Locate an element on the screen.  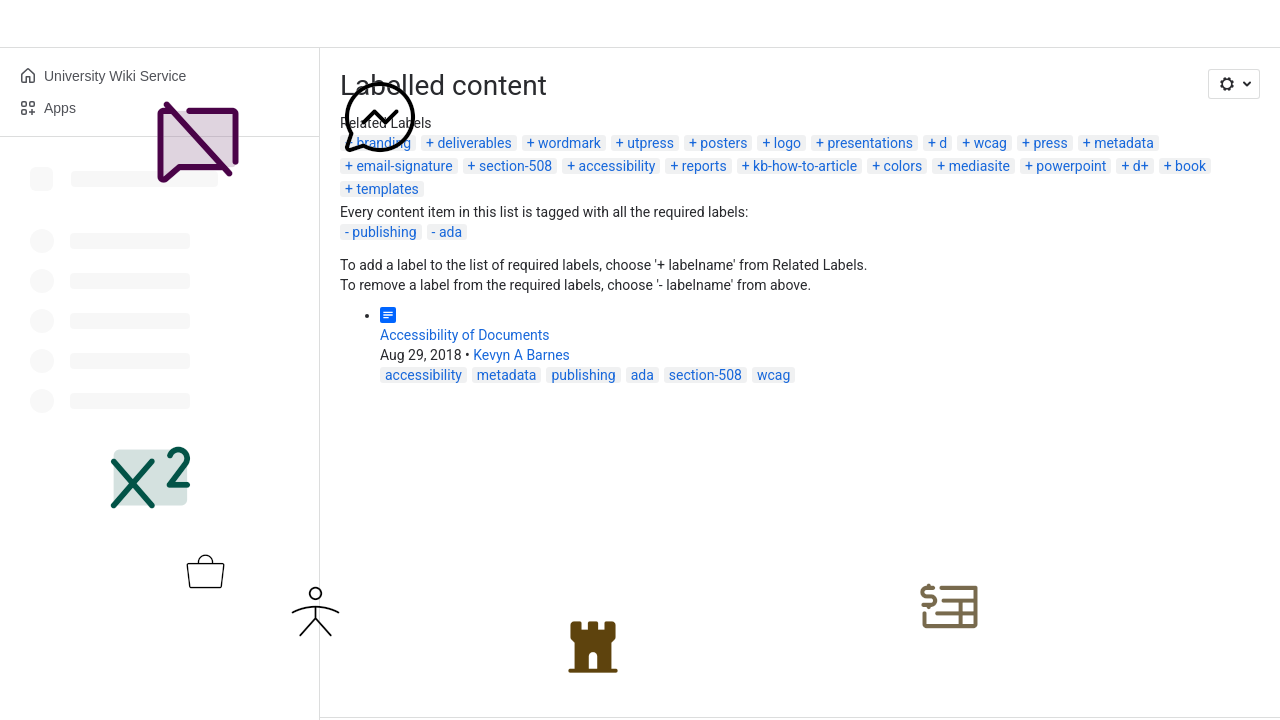
format text as superscript is located at coordinates (146, 479).